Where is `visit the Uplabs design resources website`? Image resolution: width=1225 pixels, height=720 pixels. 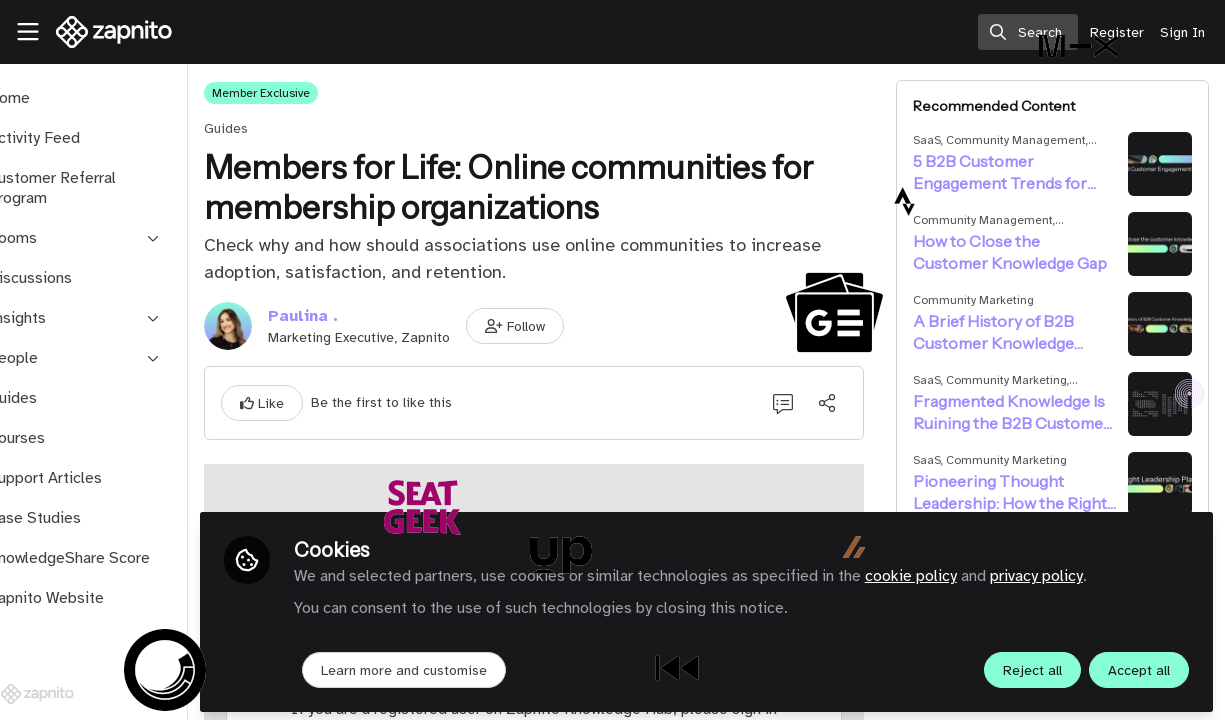 visit the Uplabs design resources website is located at coordinates (561, 555).